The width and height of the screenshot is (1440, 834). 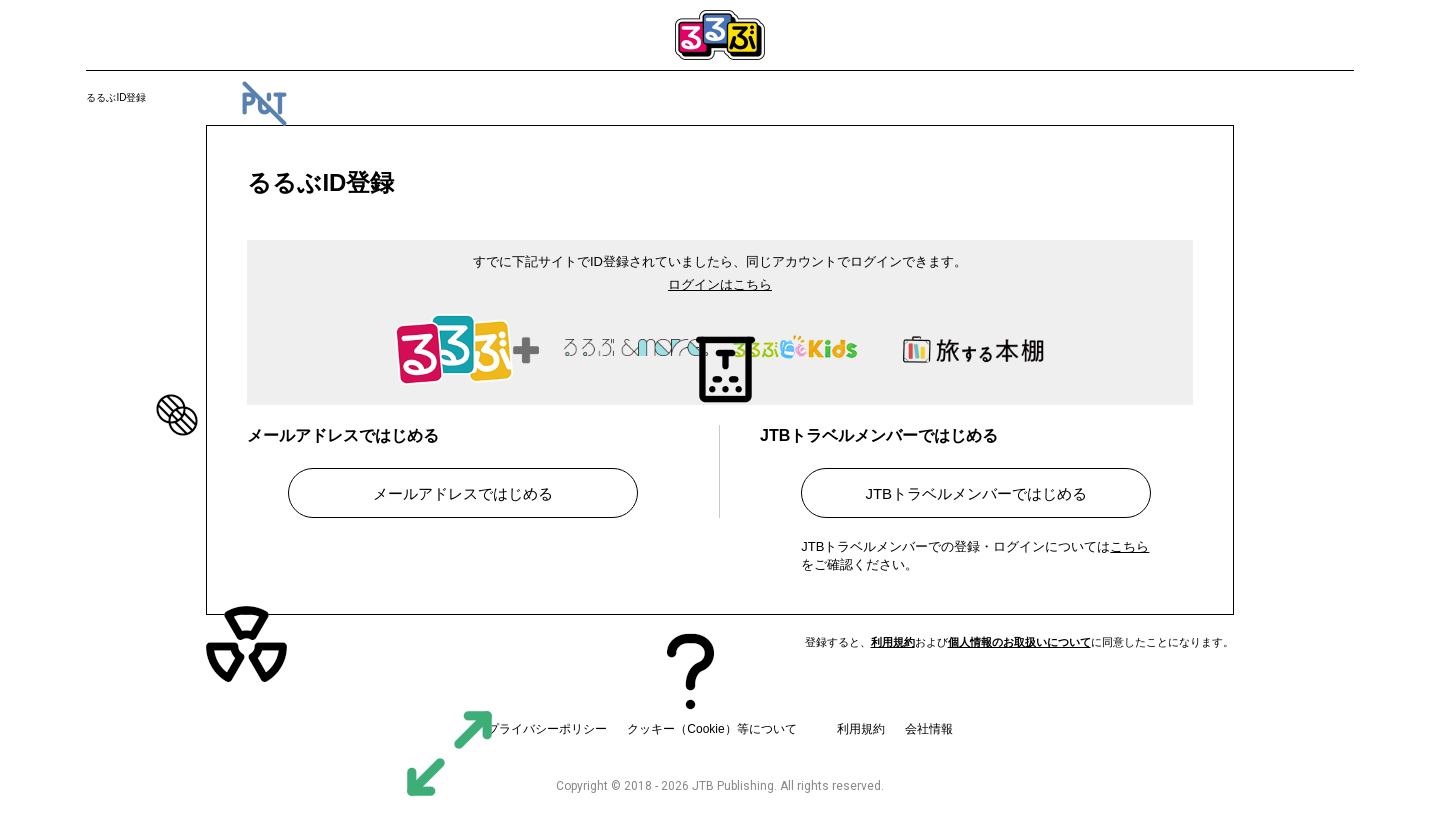 What do you see at coordinates (246, 646) in the screenshot?
I see `indicates hazardous or radioactive content warning` at bounding box center [246, 646].